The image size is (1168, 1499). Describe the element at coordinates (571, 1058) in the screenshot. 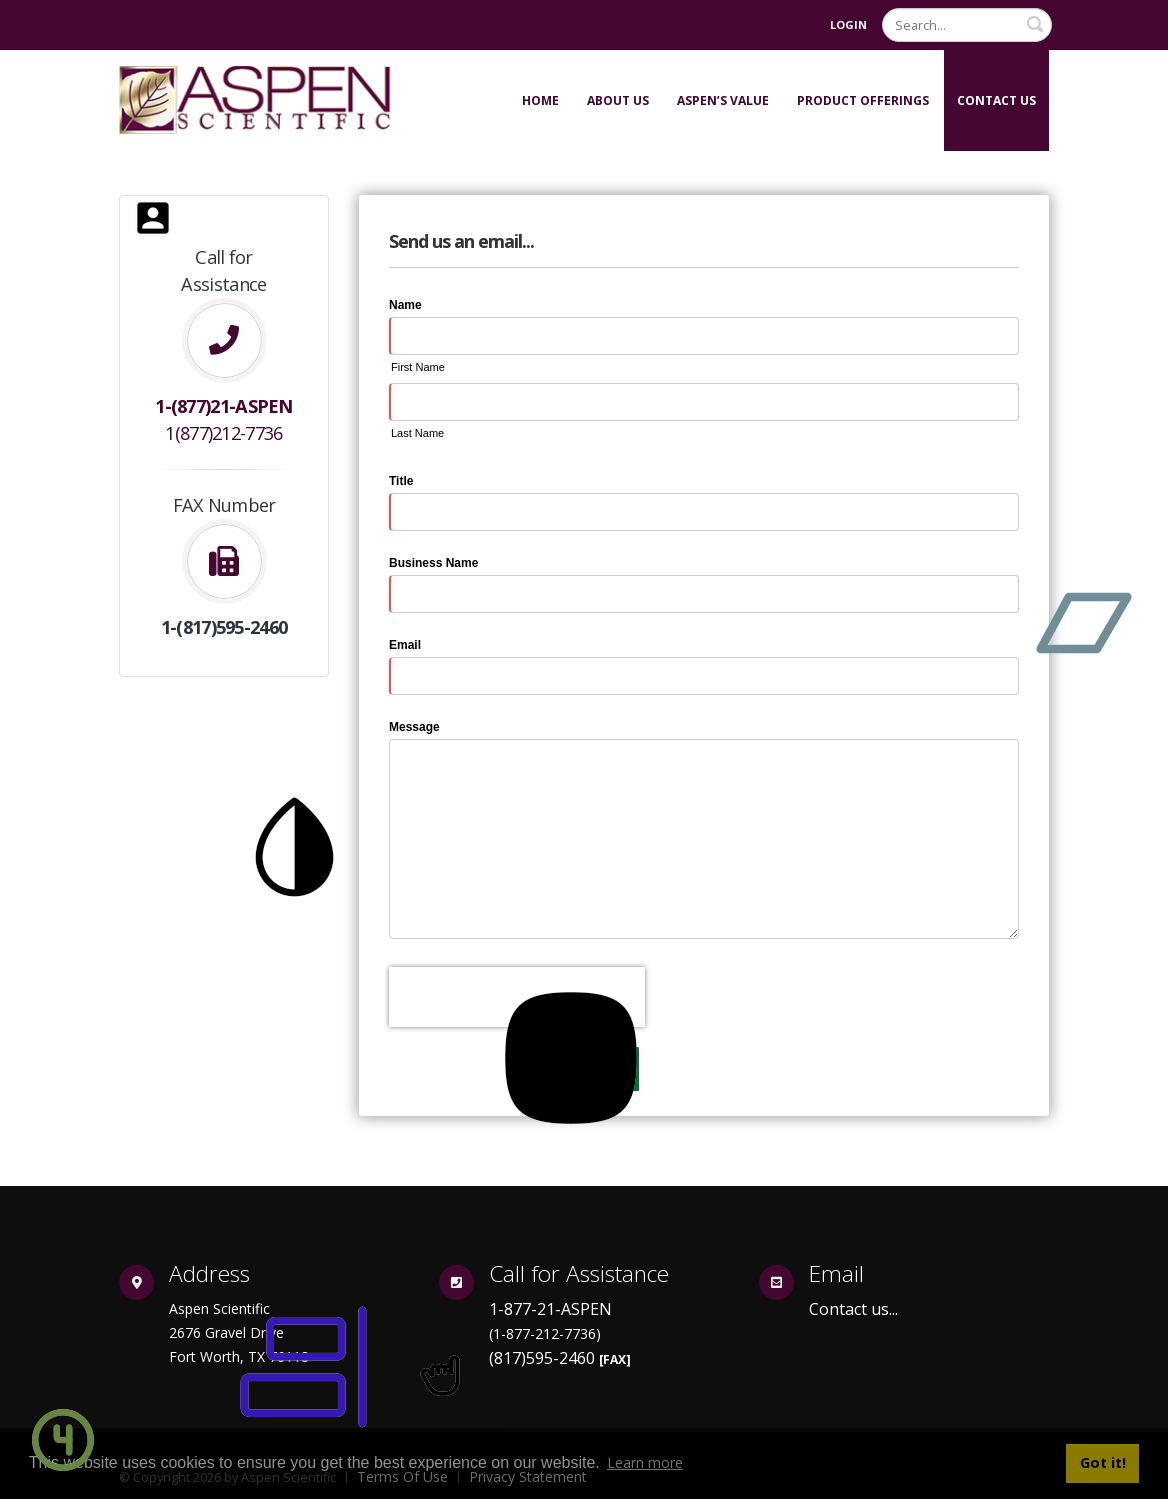

I see `a filled checkbox or selection indicator` at that location.